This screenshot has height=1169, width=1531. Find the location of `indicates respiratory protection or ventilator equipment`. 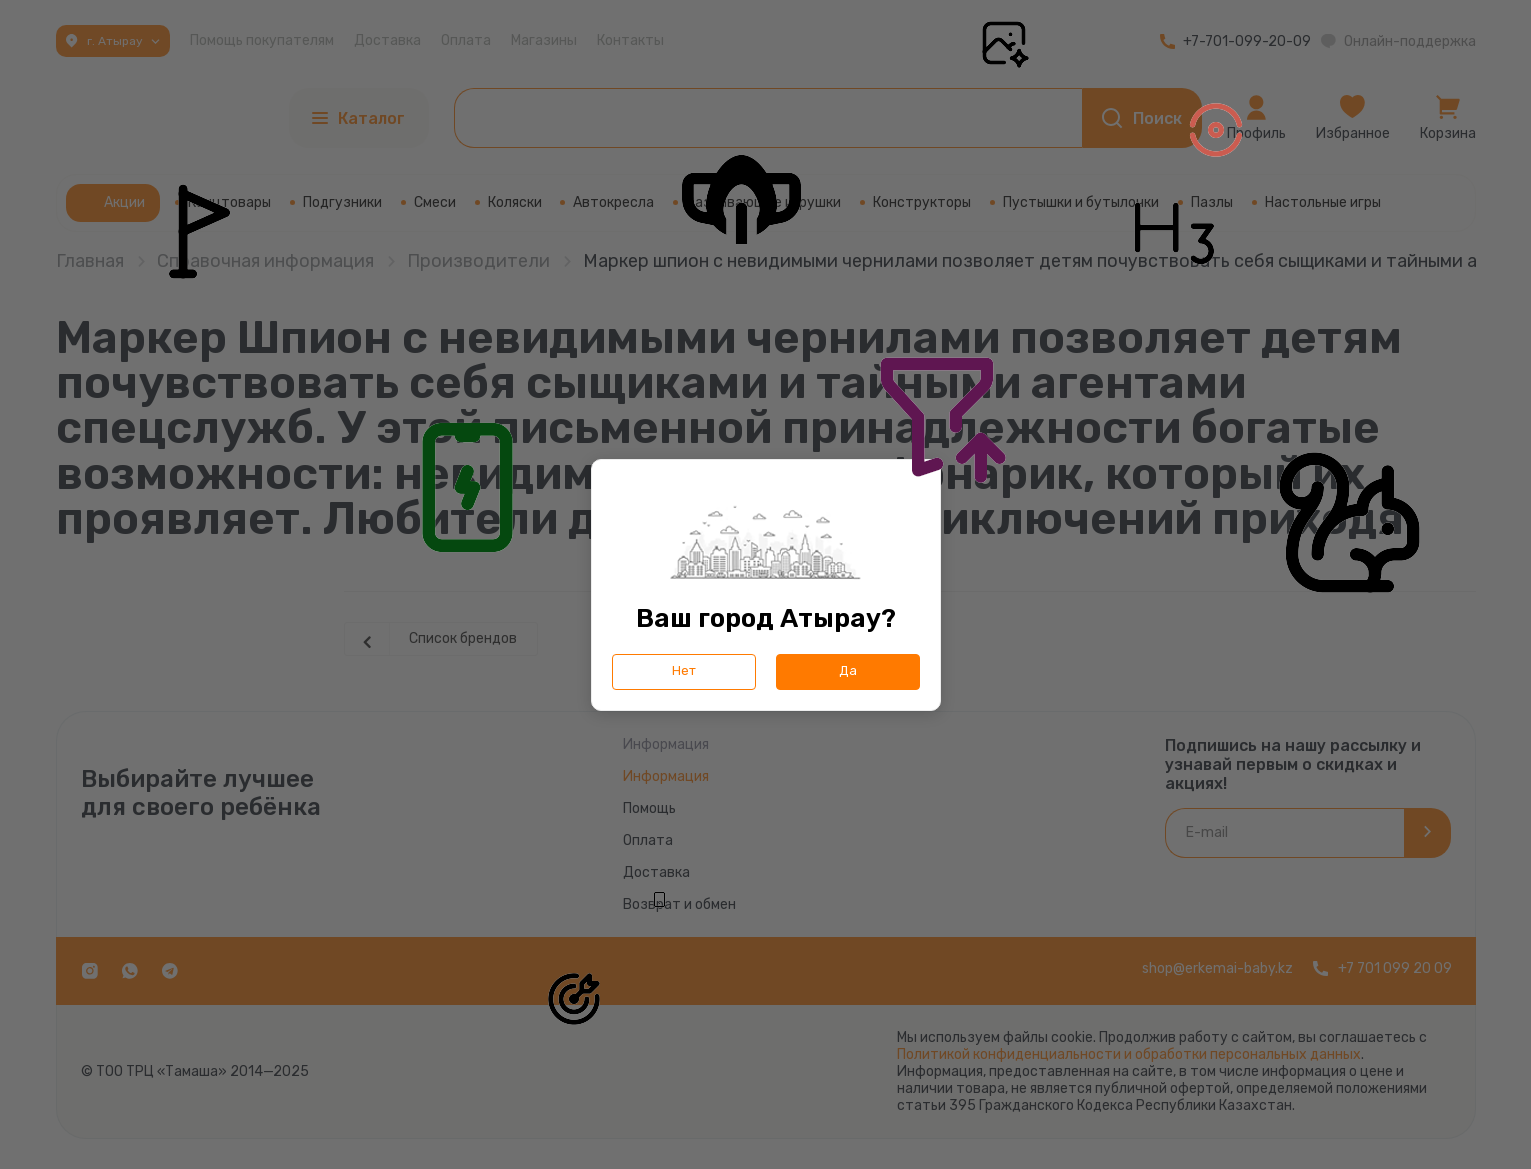

indicates respiratory protection or ventilator equipment is located at coordinates (741, 196).